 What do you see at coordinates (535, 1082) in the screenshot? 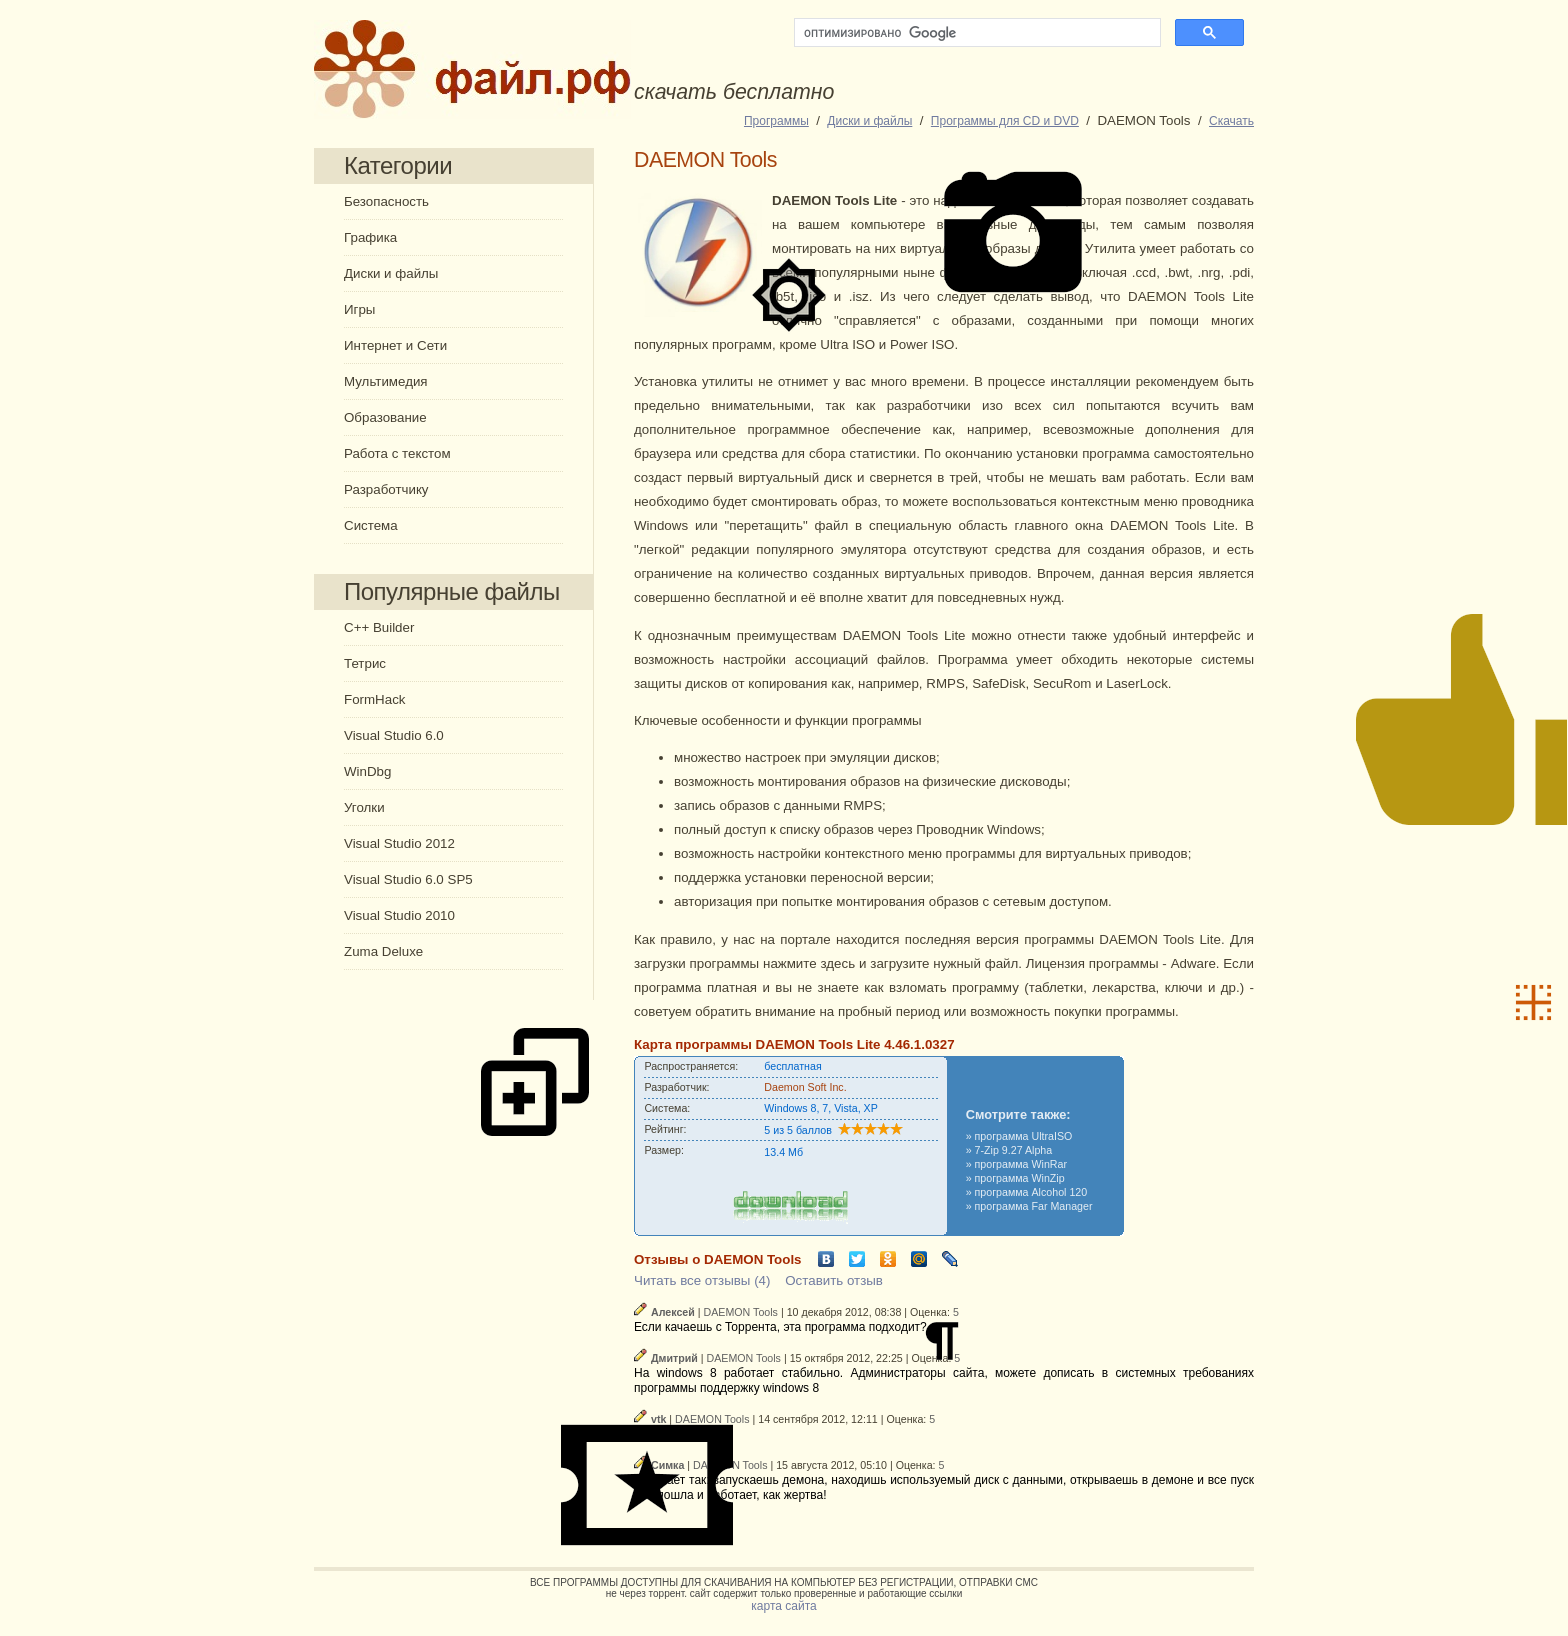
I see `duplicate or copy an item` at bounding box center [535, 1082].